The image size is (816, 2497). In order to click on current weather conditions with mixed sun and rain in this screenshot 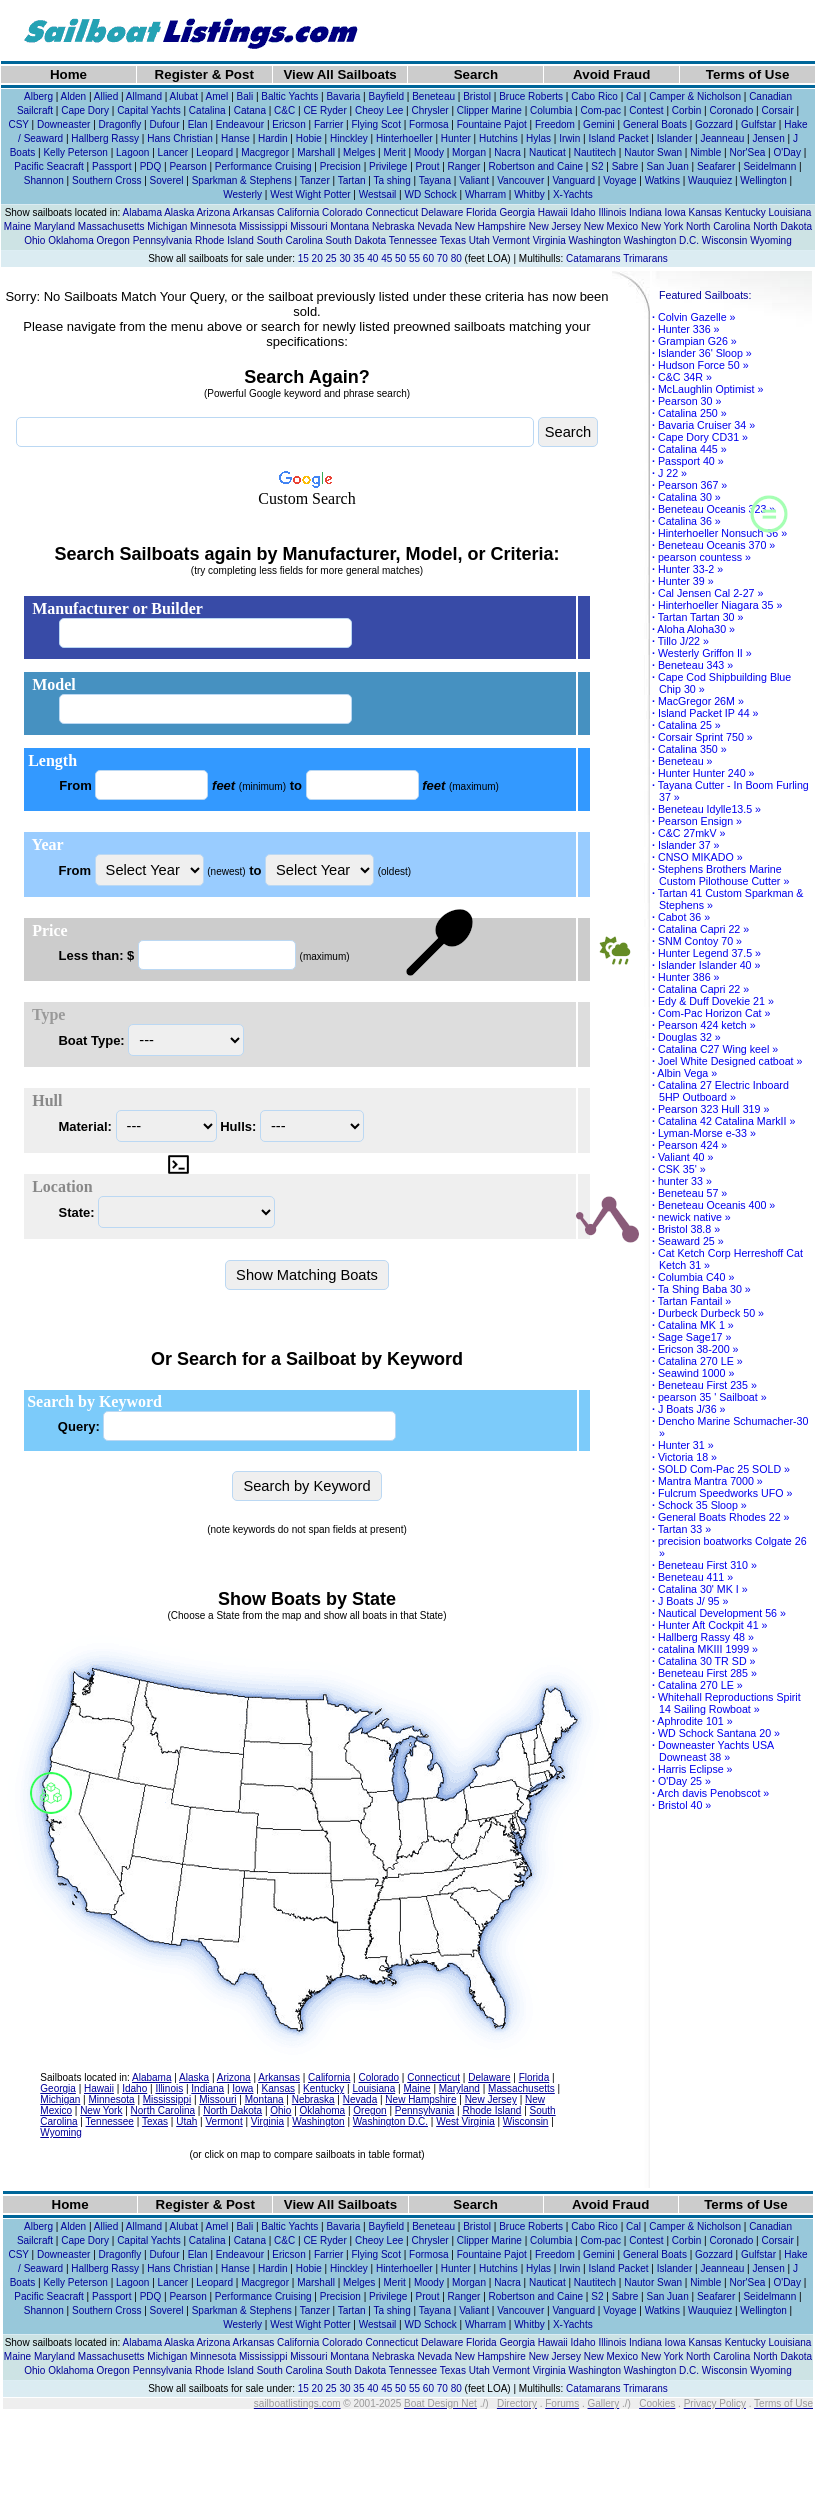, I will do `click(615, 951)`.